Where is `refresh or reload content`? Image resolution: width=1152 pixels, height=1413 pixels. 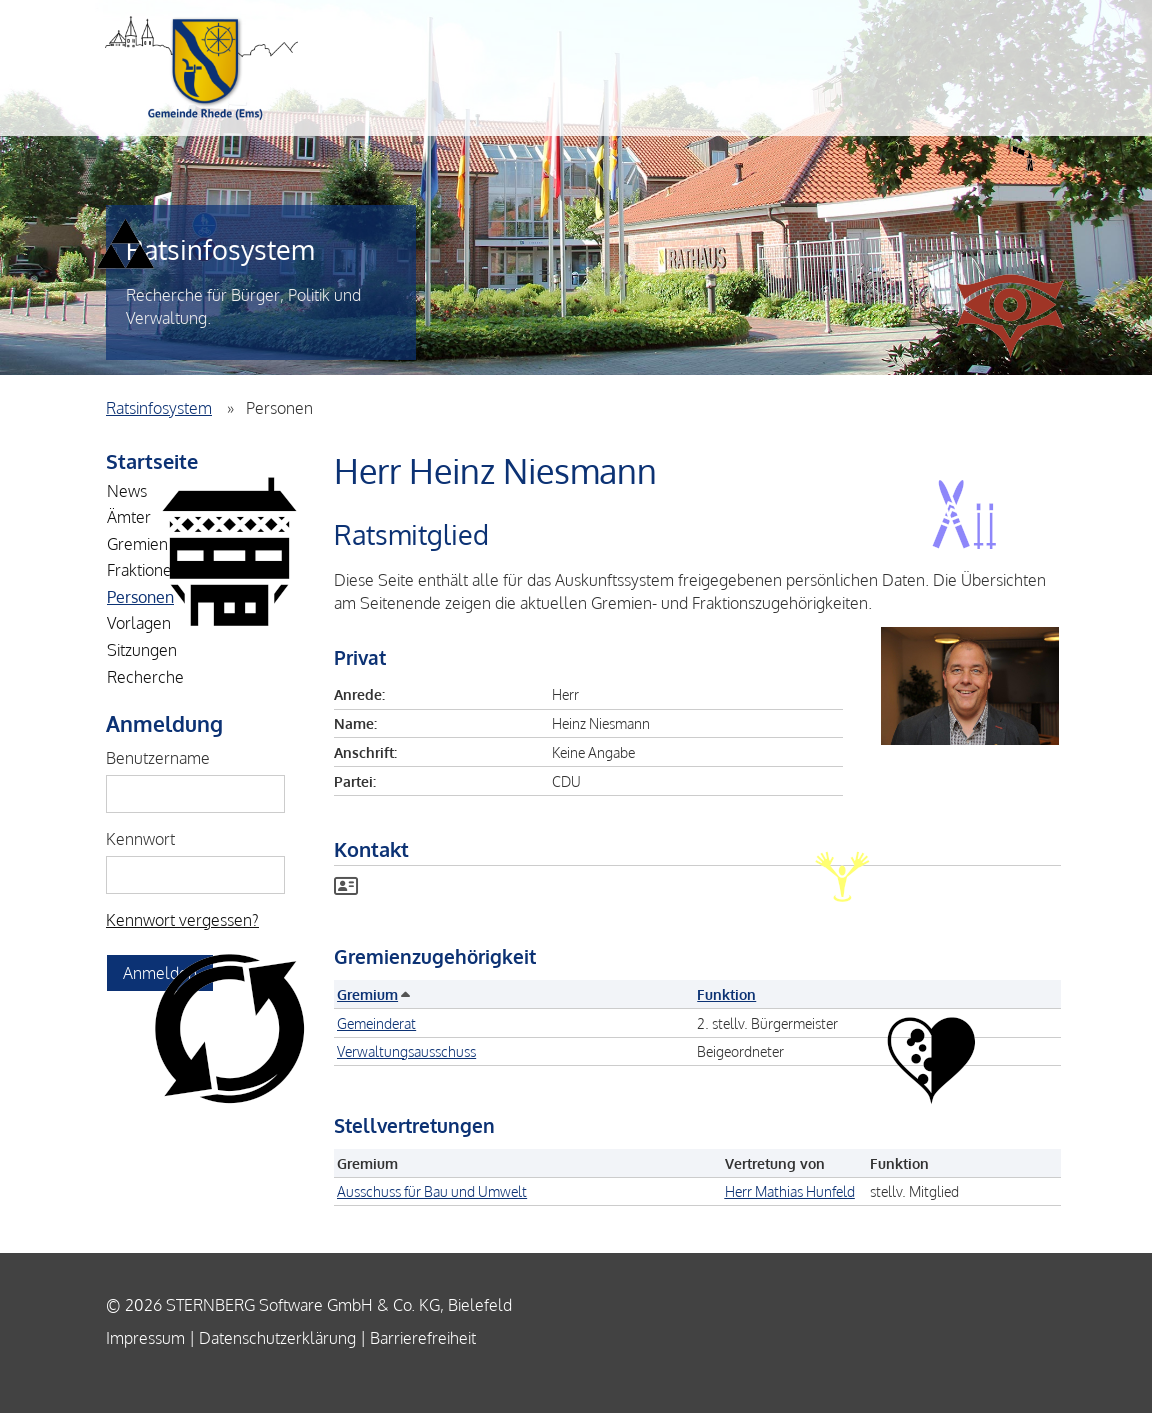 refresh or reload content is located at coordinates (230, 1028).